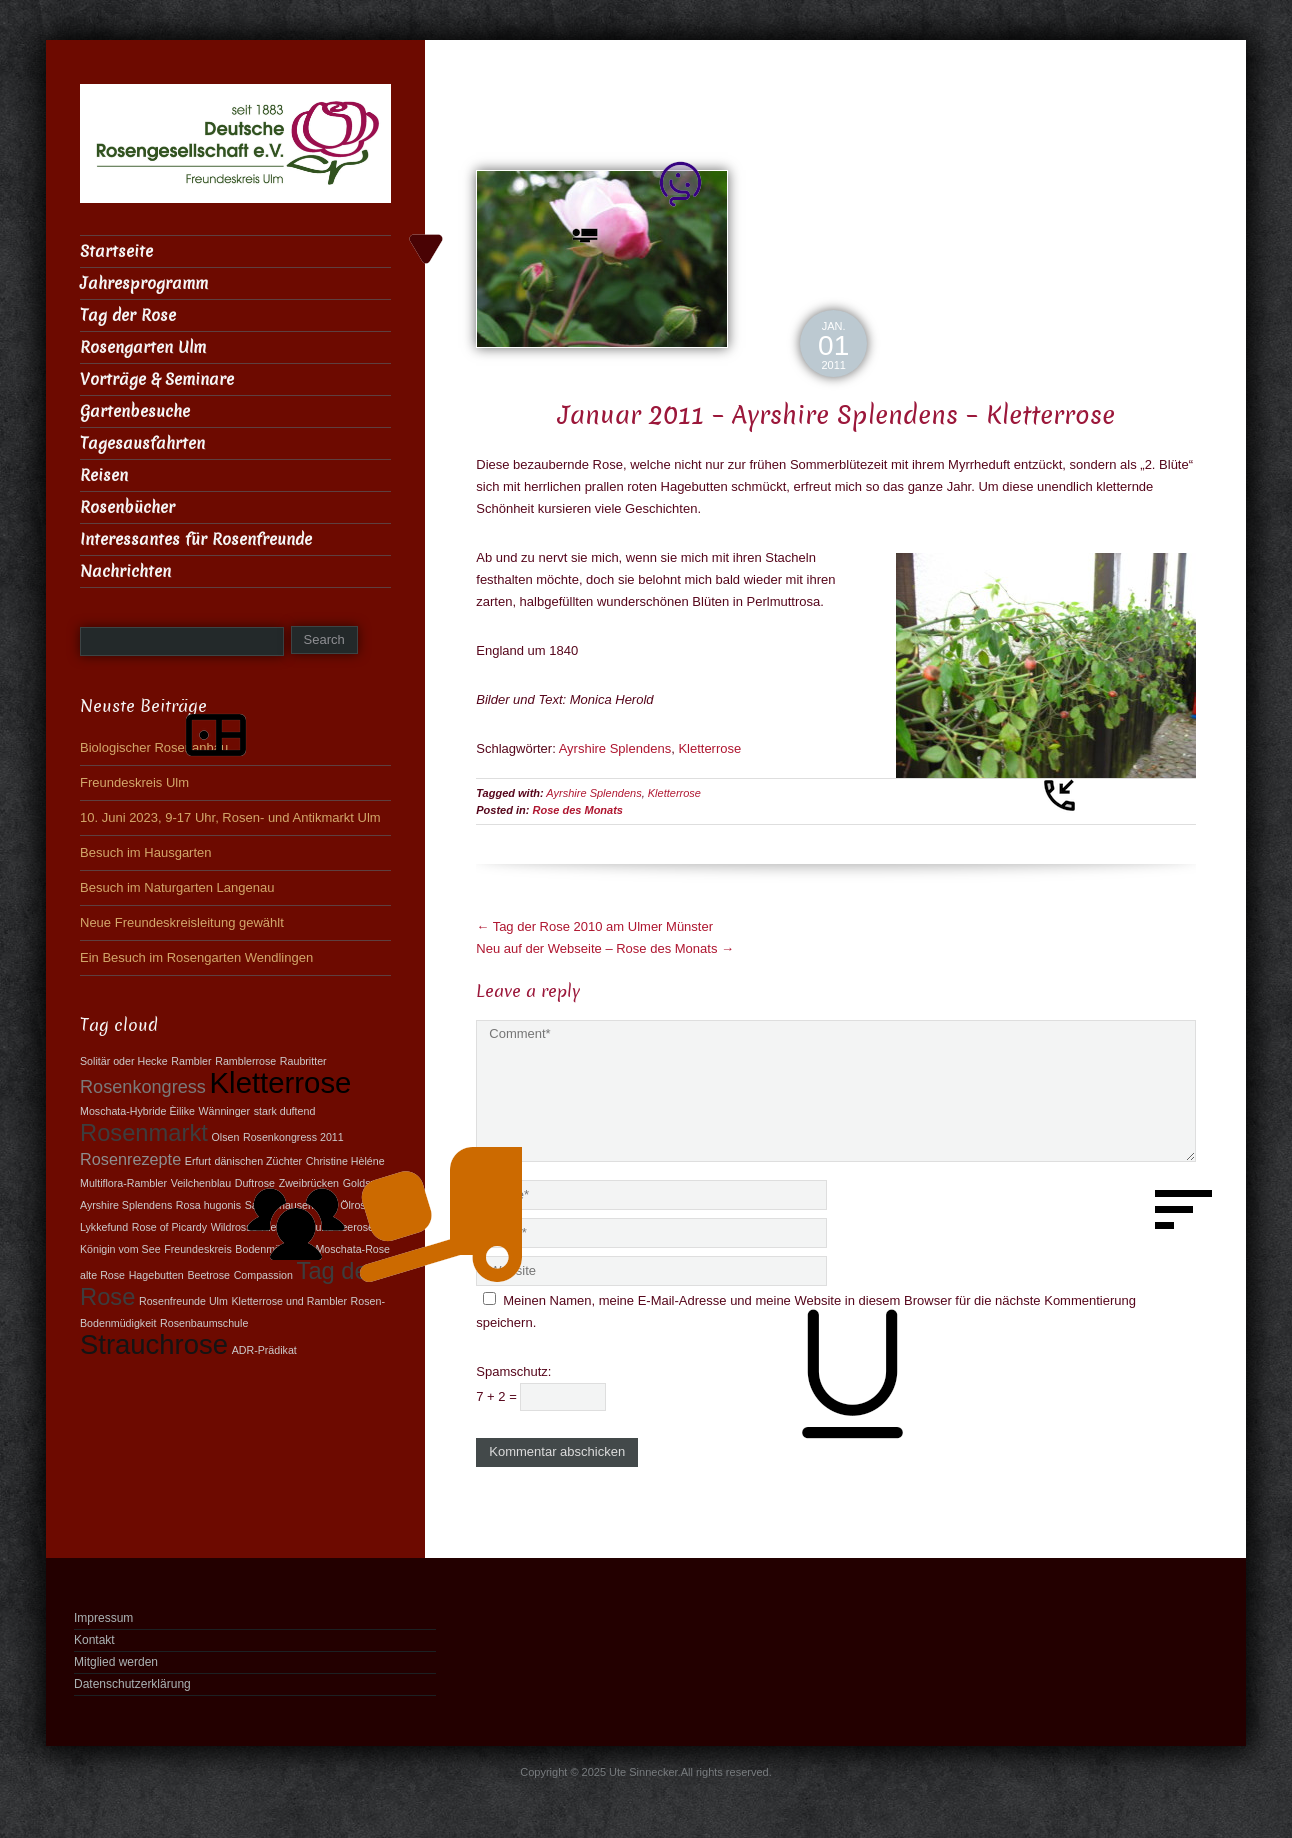 This screenshot has height=1838, width=1292. Describe the element at coordinates (1183, 1209) in the screenshot. I see `sort list items by criteria` at that location.